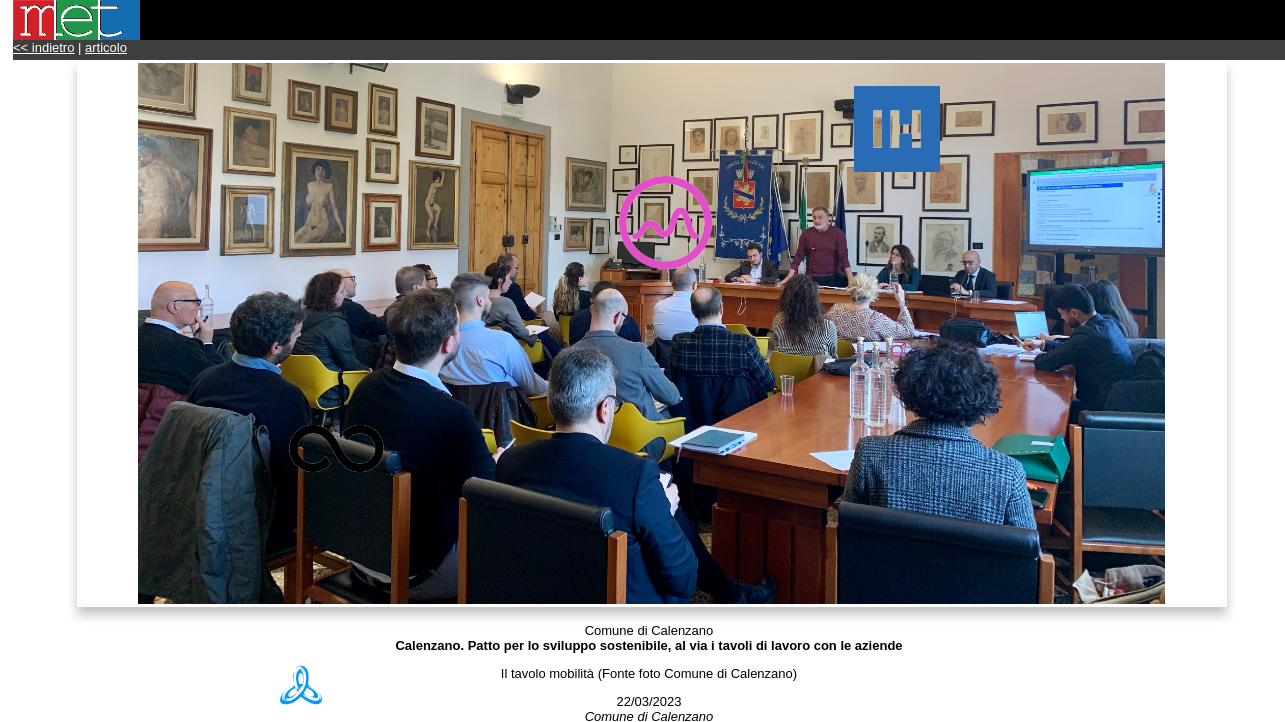  I want to click on treyarch game studio logo, so click(301, 685).